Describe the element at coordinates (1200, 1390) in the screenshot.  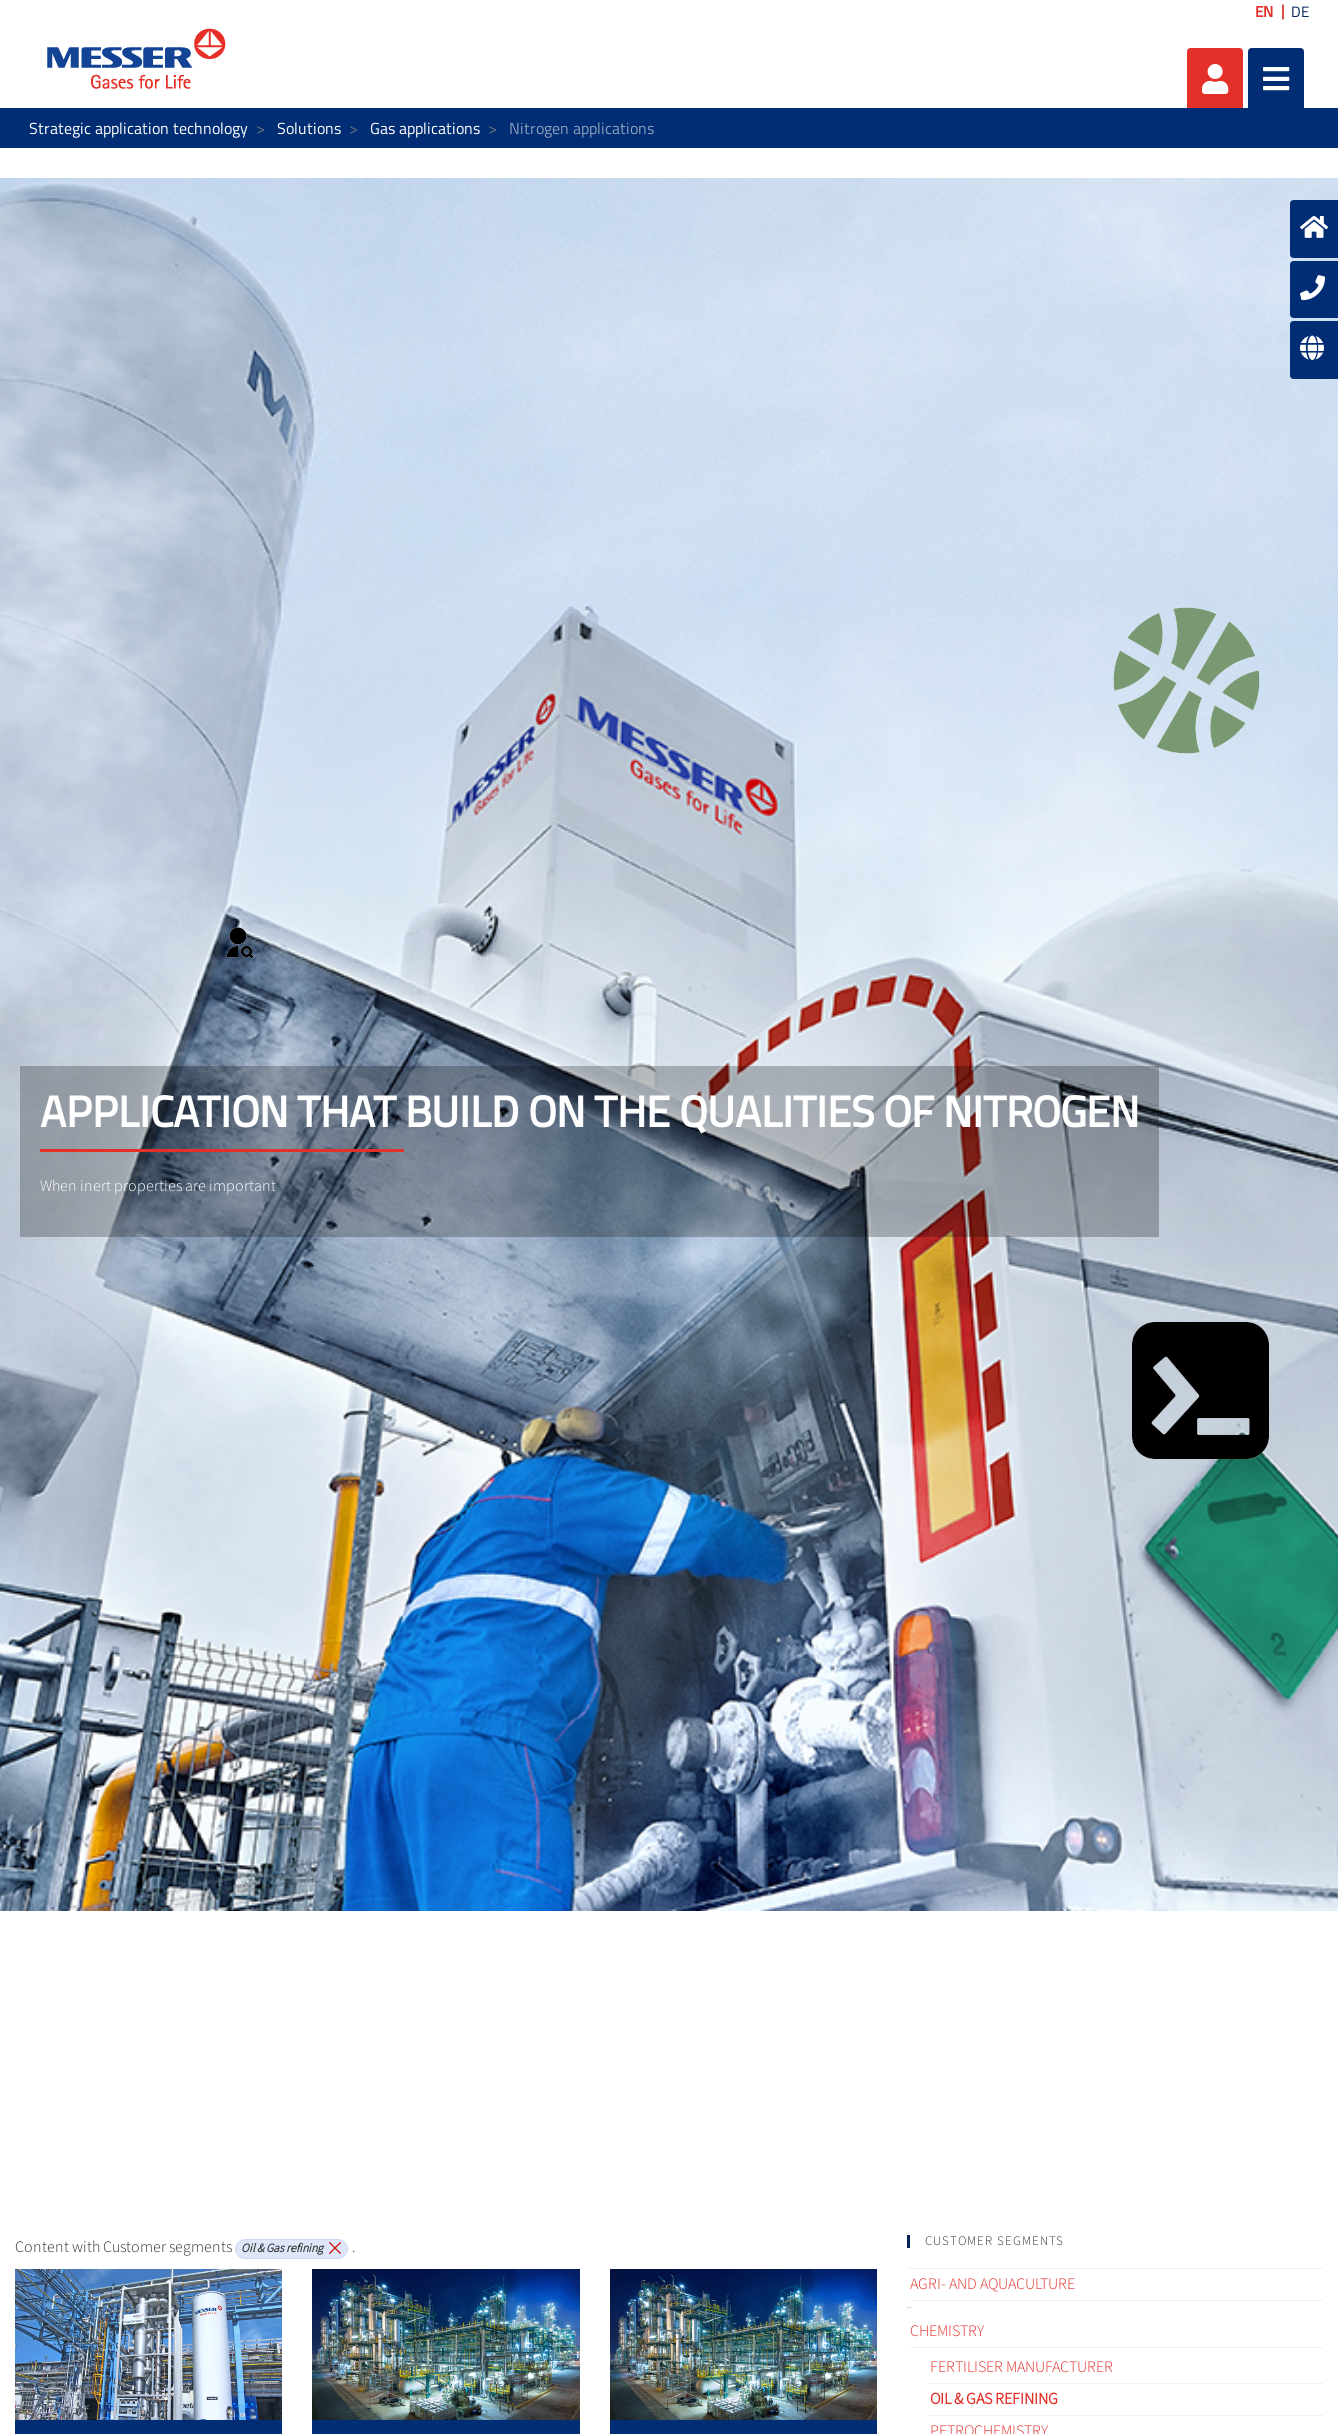
I see `visit the Educative learning platform` at that location.